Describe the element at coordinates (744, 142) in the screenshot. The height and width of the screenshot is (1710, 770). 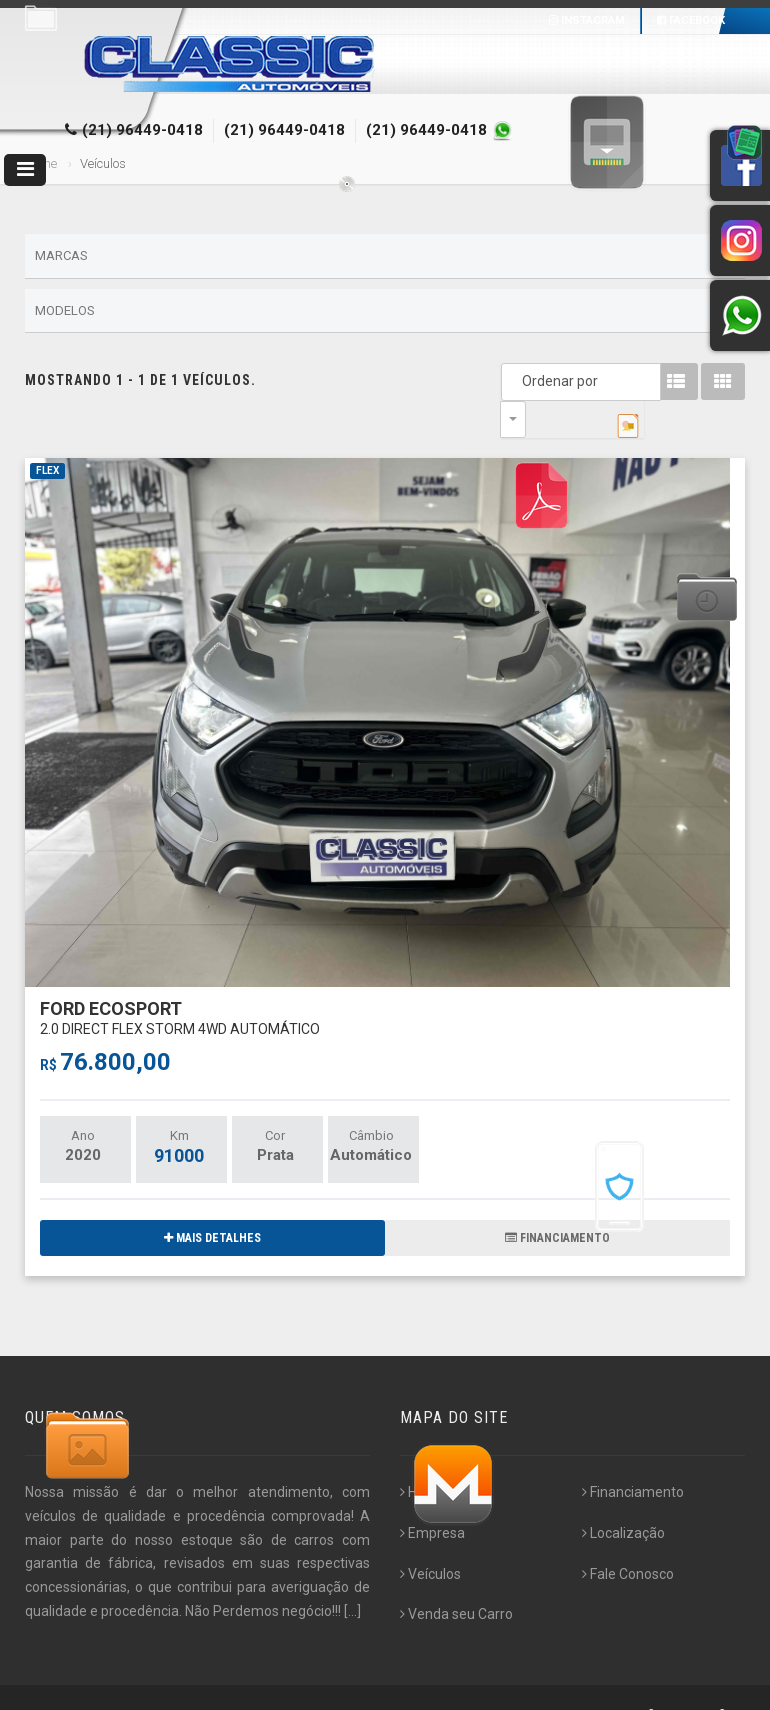
I see `open pdf arranger app` at that location.